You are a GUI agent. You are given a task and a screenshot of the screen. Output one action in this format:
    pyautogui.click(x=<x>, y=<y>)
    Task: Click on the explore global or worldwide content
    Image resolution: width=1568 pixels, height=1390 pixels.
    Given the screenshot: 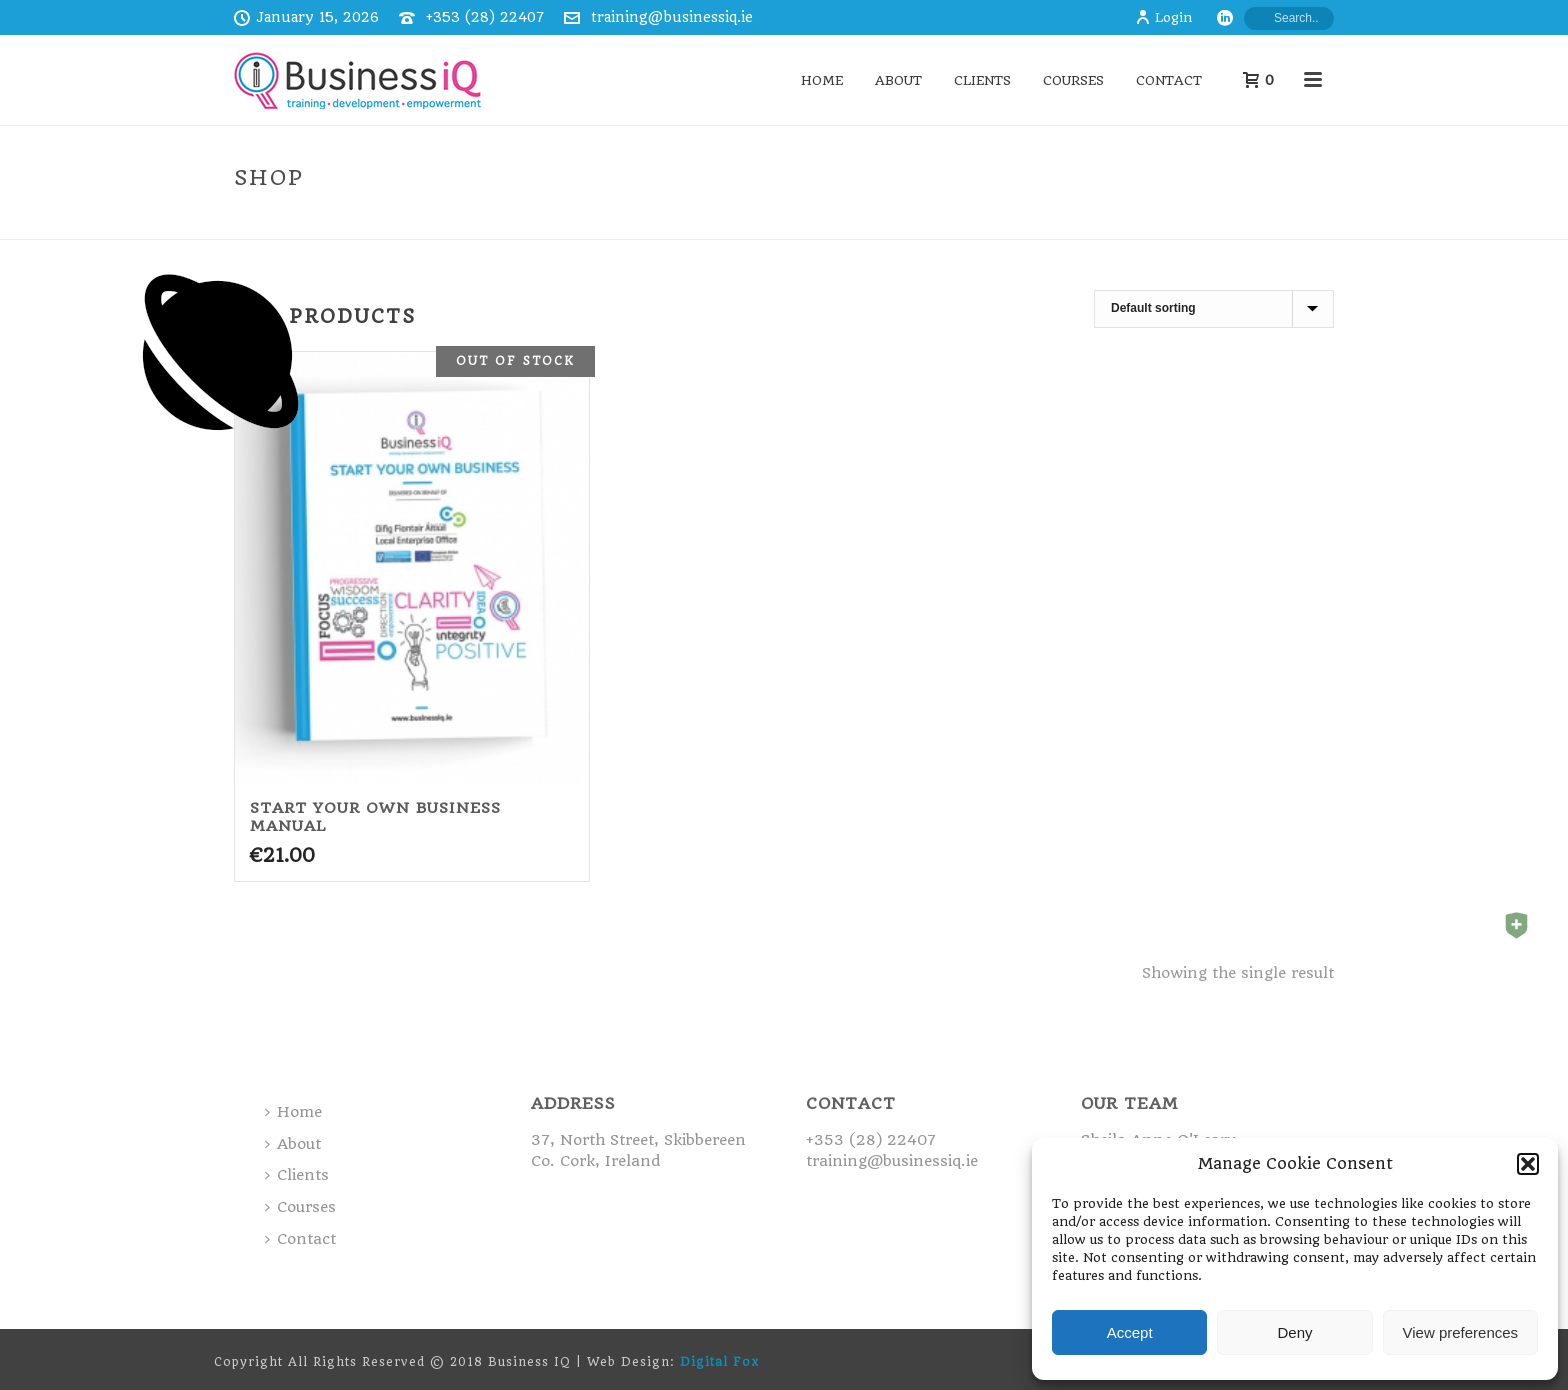 What is the action you would take?
    pyautogui.click(x=217, y=355)
    